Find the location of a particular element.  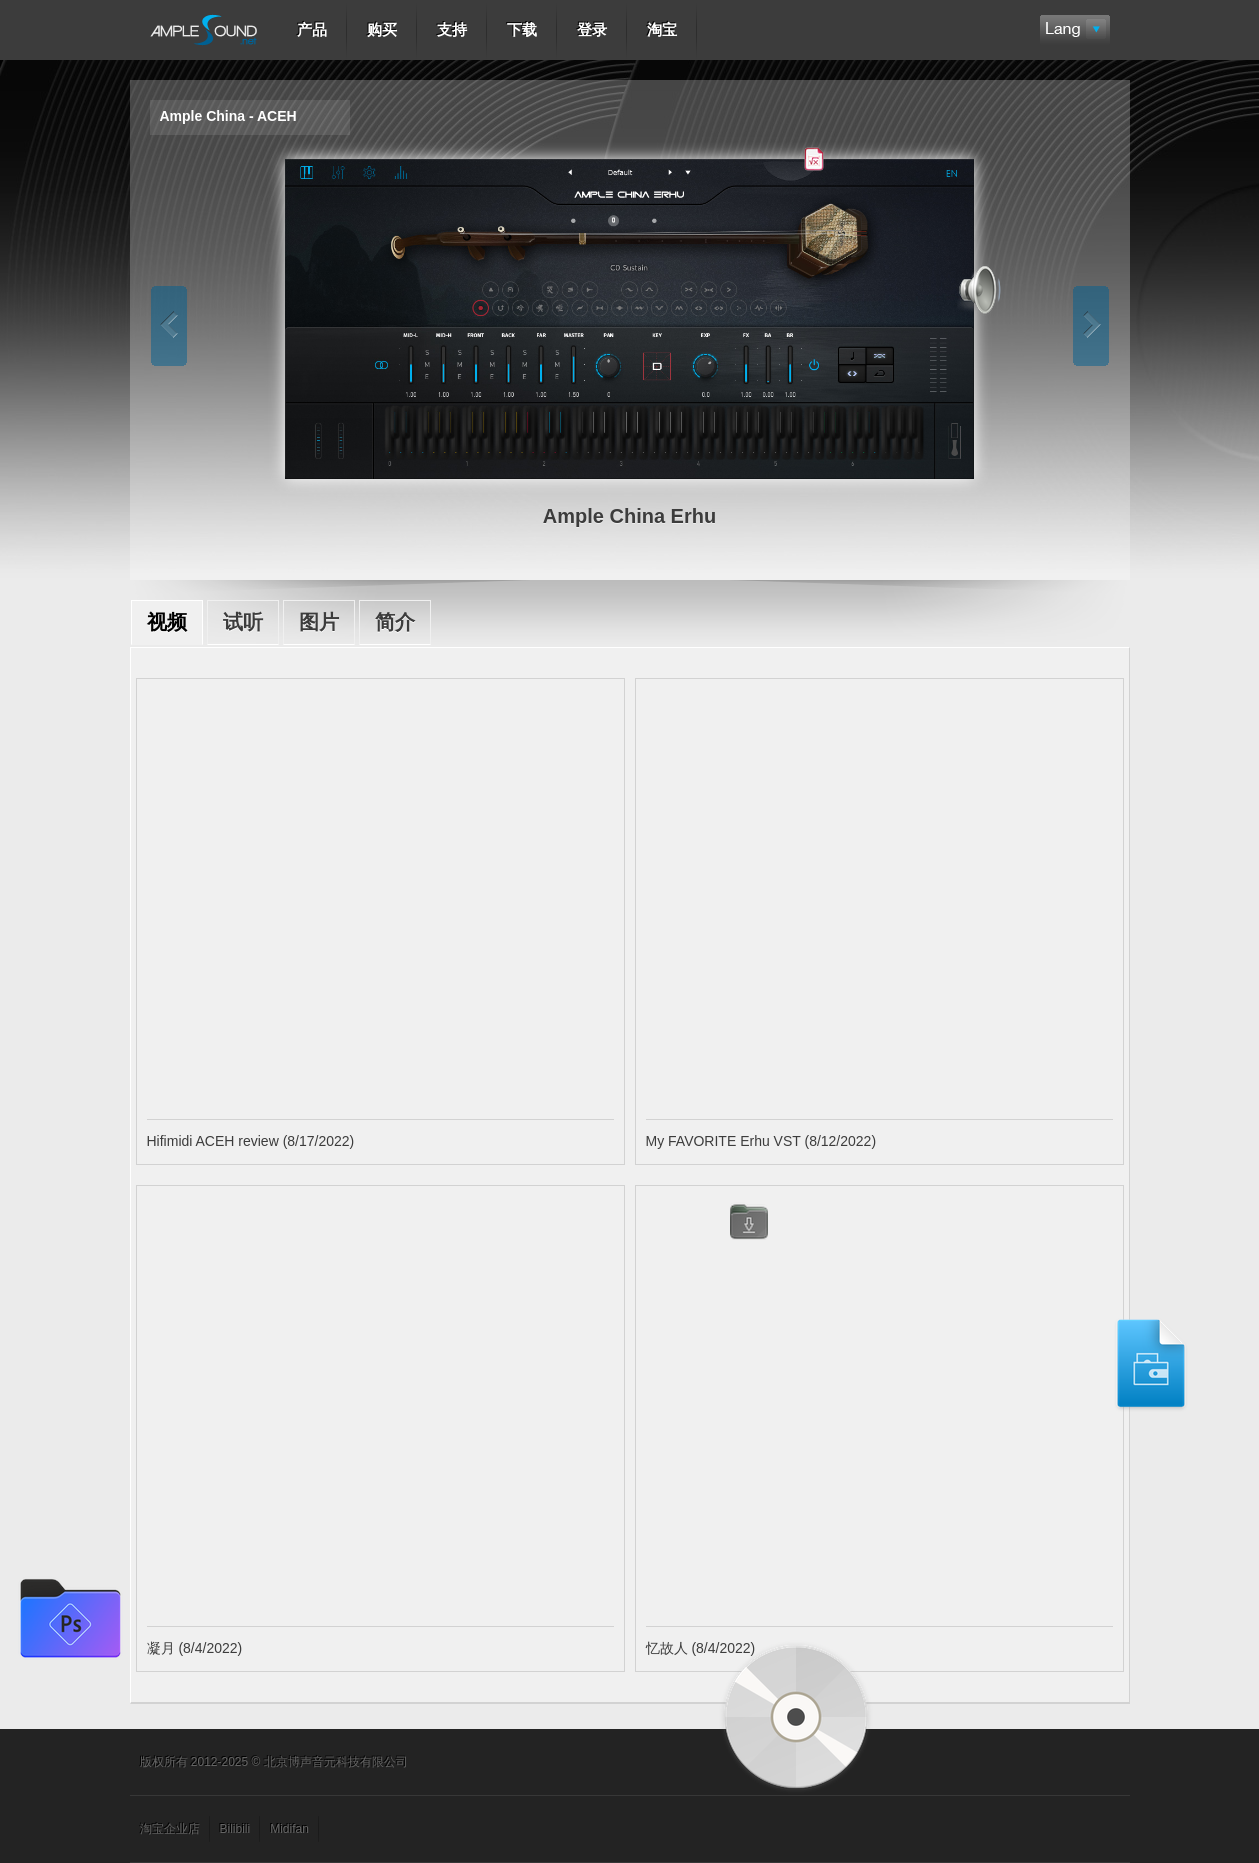

open folder containing adobe photoshop express files is located at coordinates (70, 1621).